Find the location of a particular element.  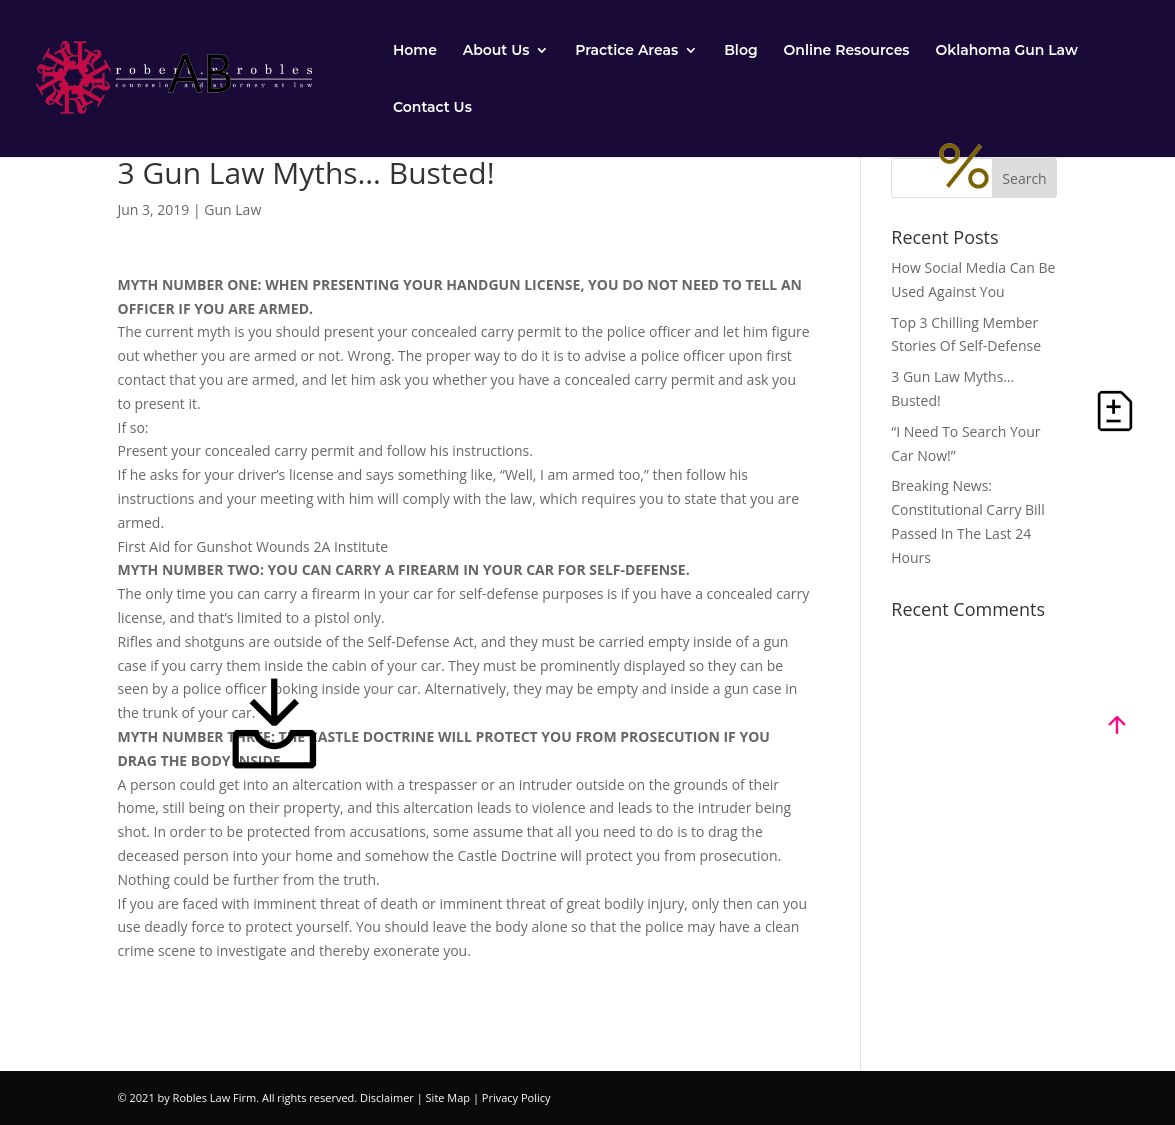

view or apply a percentage value is located at coordinates (964, 166).